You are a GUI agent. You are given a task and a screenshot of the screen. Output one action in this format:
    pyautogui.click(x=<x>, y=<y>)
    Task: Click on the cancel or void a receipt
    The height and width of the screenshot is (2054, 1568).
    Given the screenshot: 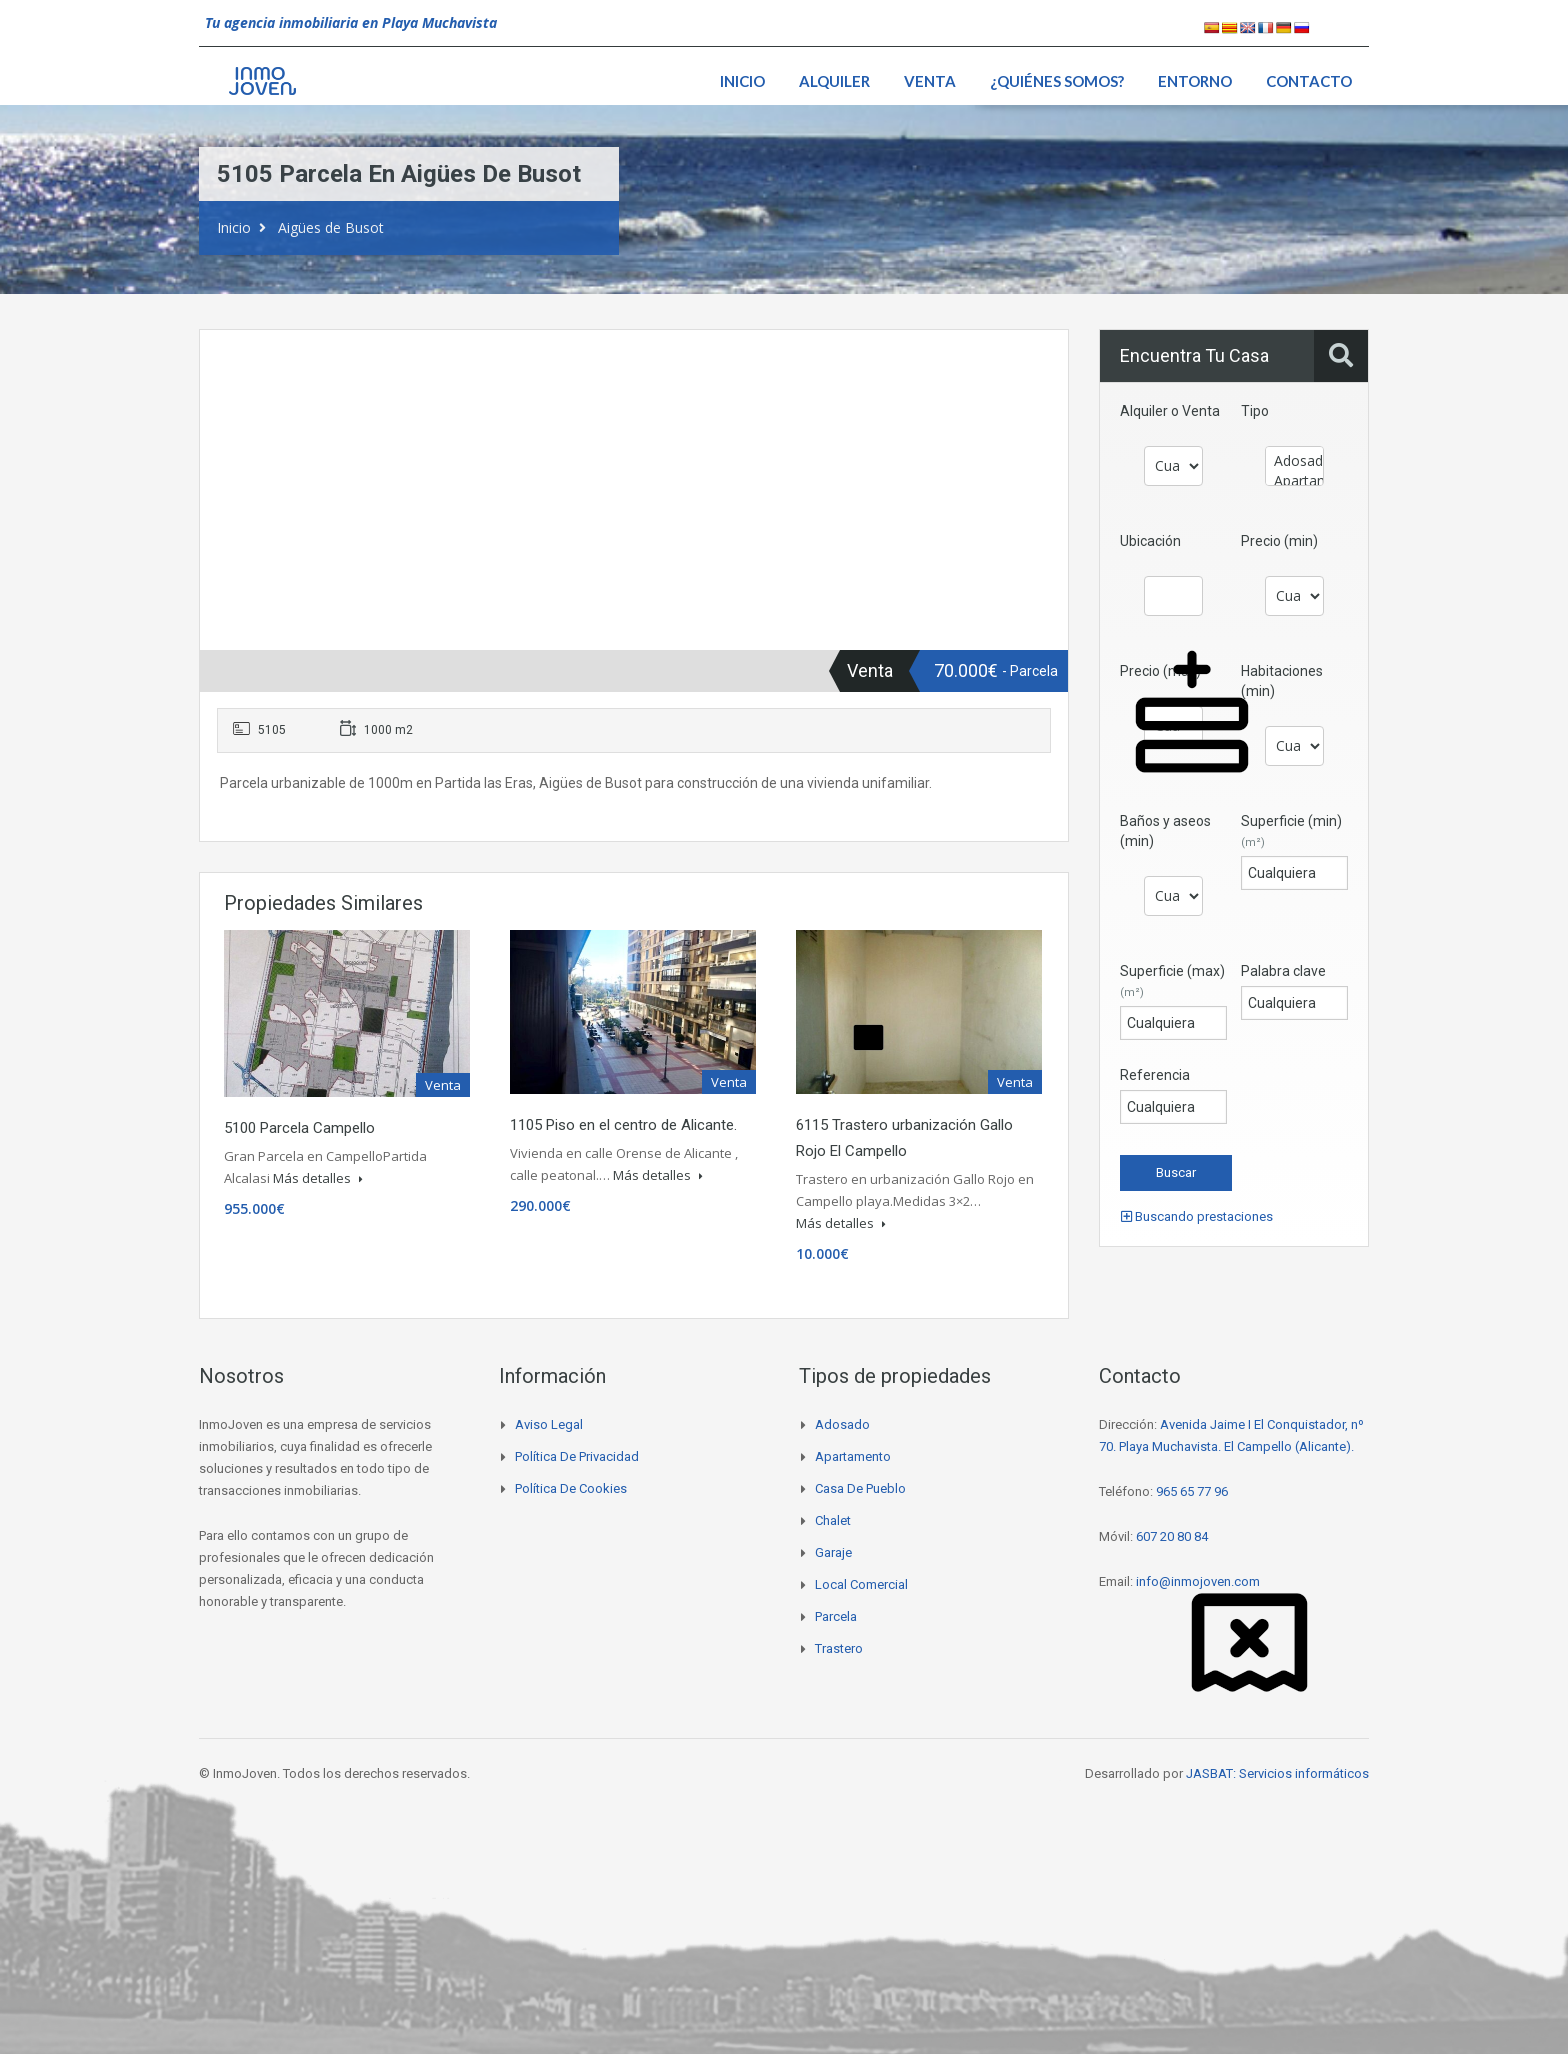 What is the action you would take?
    pyautogui.click(x=1249, y=1642)
    